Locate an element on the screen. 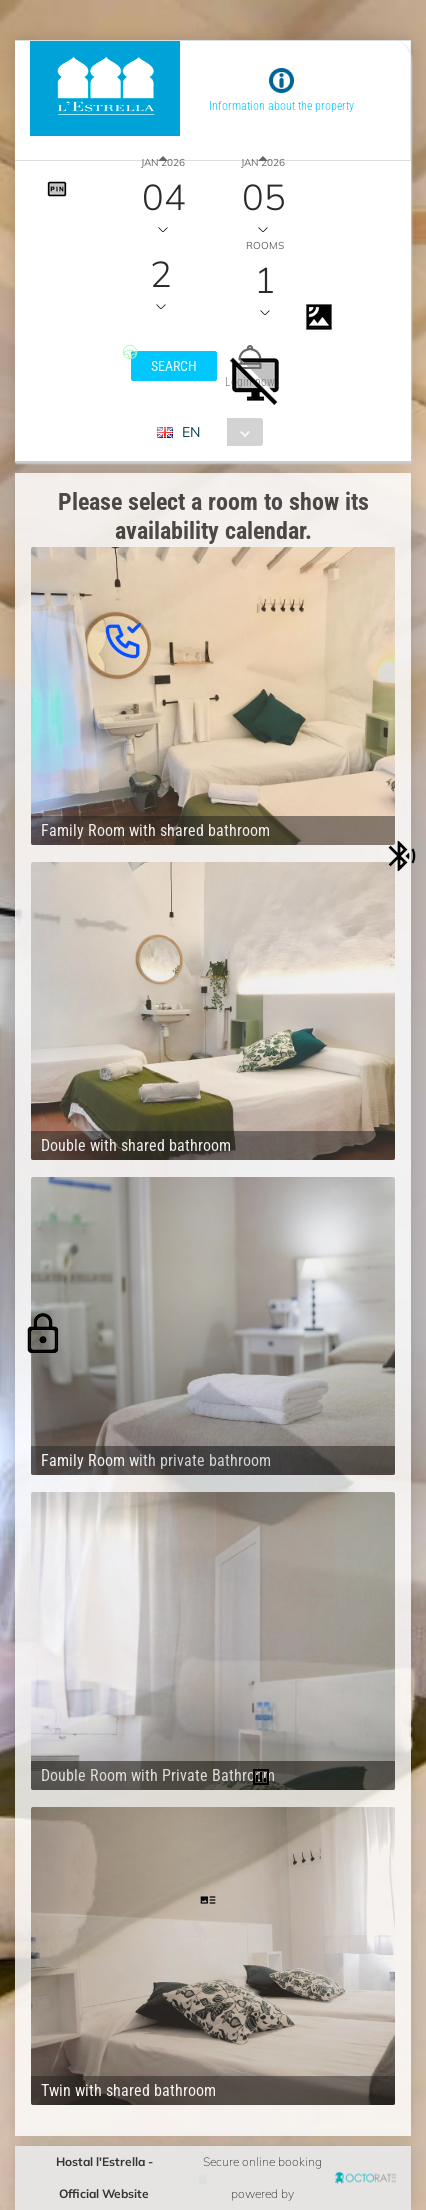 The image size is (426, 2210). enter or manage your PIN code is located at coordinates (57, 189).